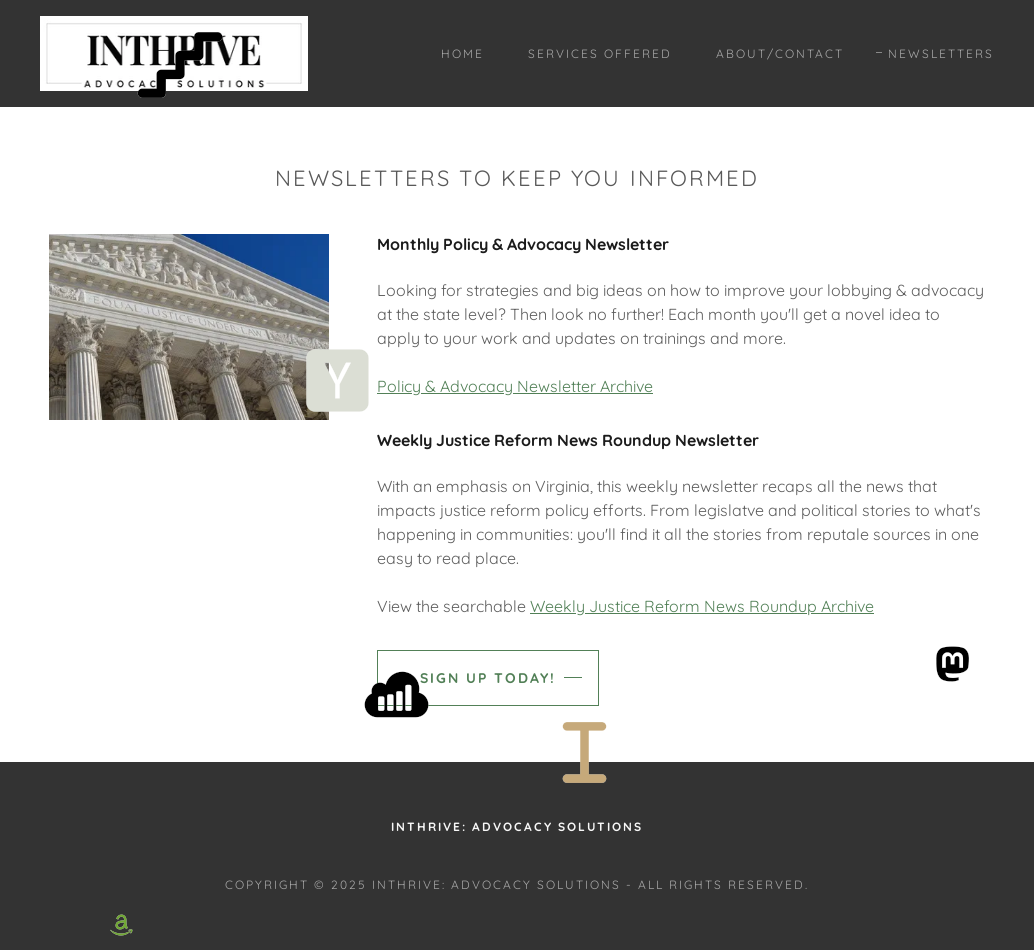  I want to click on open Sellsy CRM platform, so click(396, 694).